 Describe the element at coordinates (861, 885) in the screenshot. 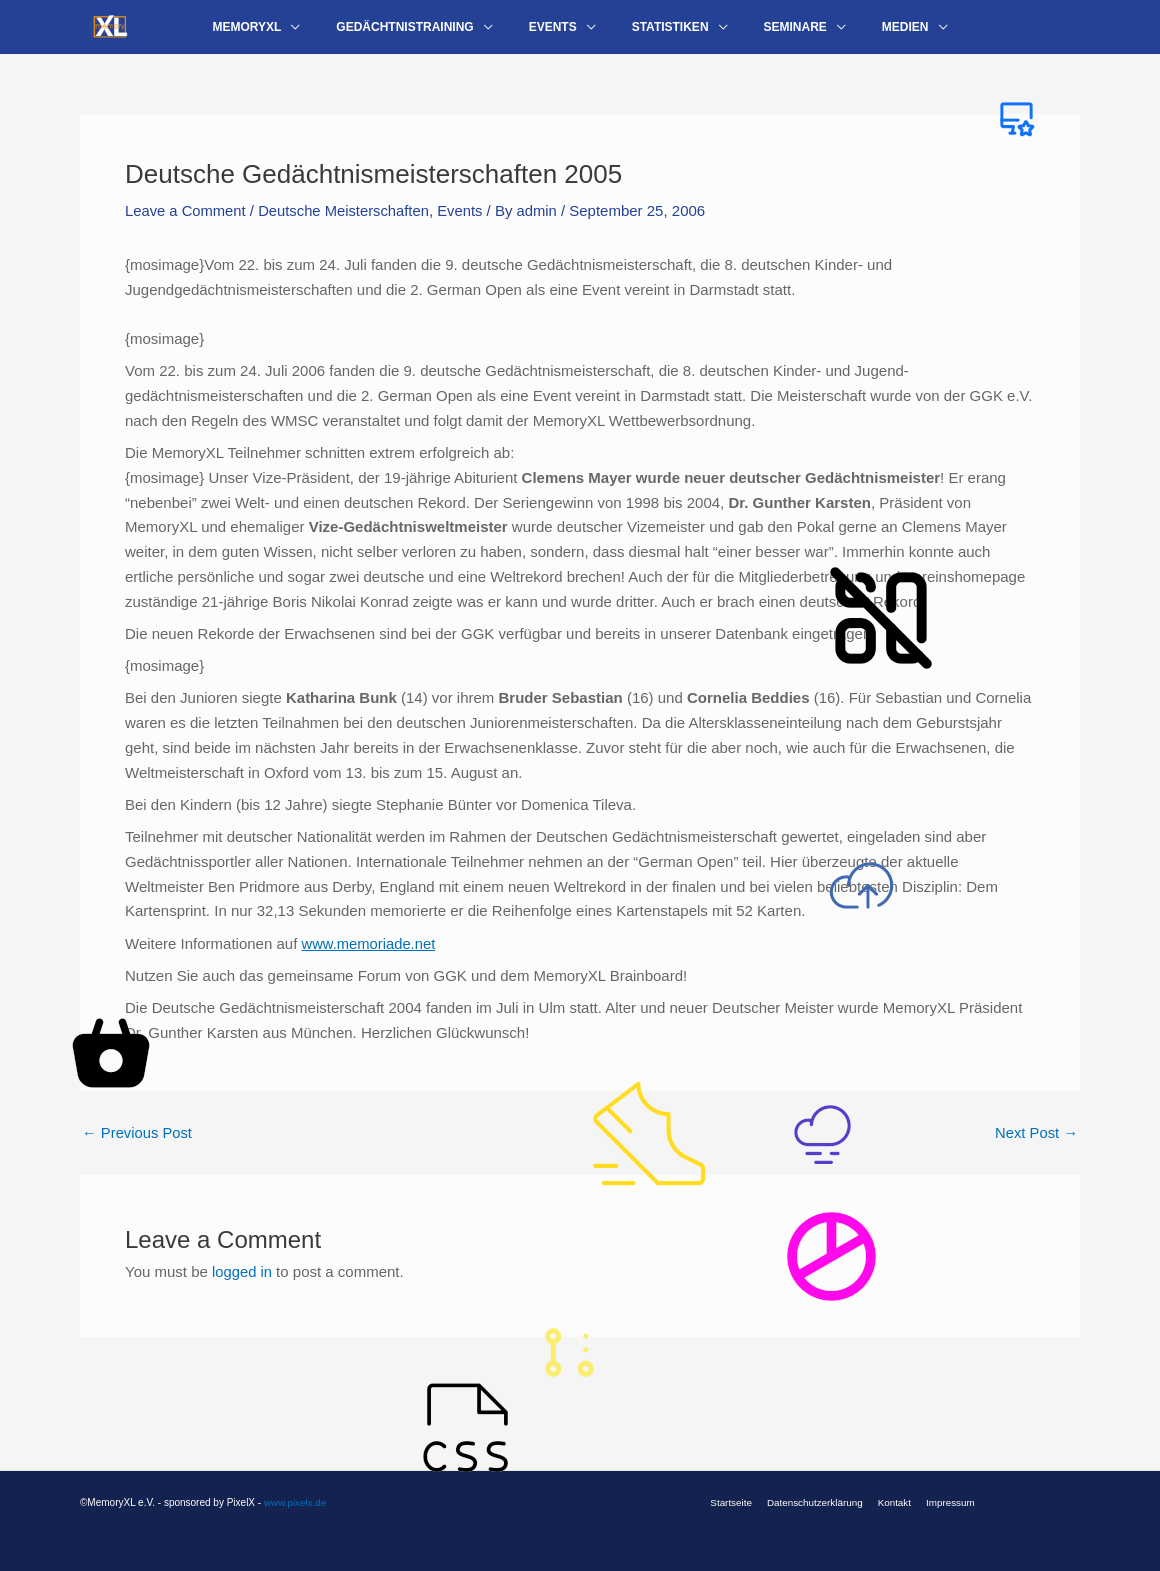

I see `upload file to cloud storage` at that location.